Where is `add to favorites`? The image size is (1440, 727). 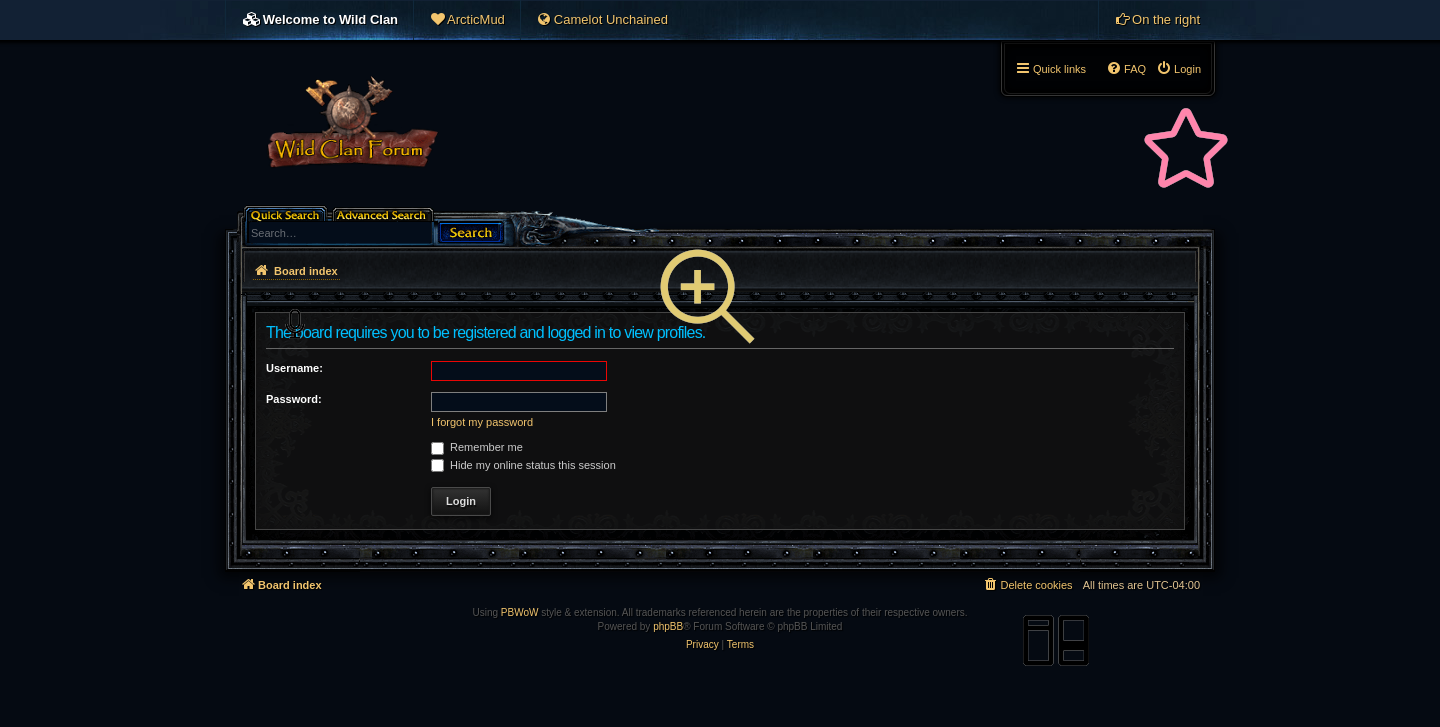
add to favorites is located at coordinates (1186, 149).